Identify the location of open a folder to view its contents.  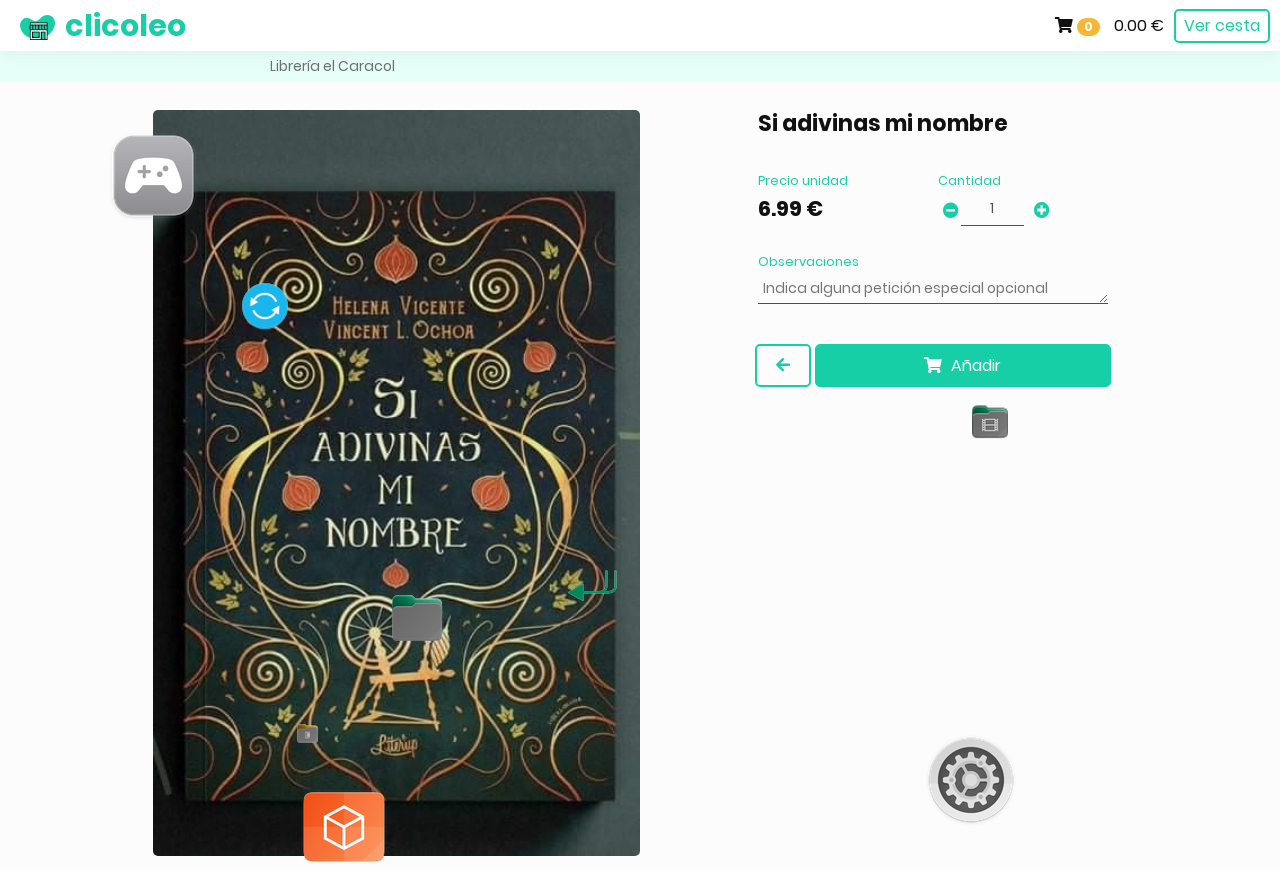
(417, 618).